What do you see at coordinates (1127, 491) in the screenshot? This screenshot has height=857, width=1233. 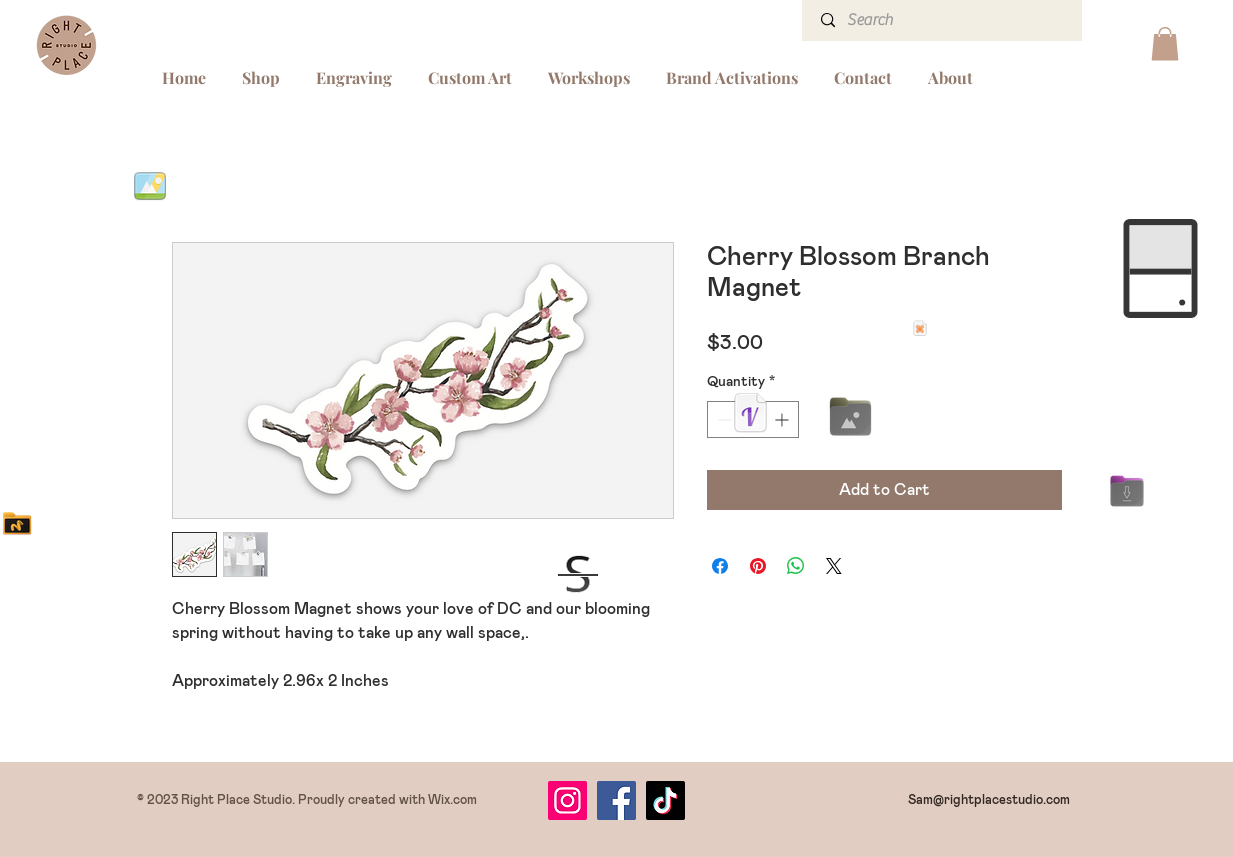 I see `open downloads folder` at bounding box center [1127, 491].